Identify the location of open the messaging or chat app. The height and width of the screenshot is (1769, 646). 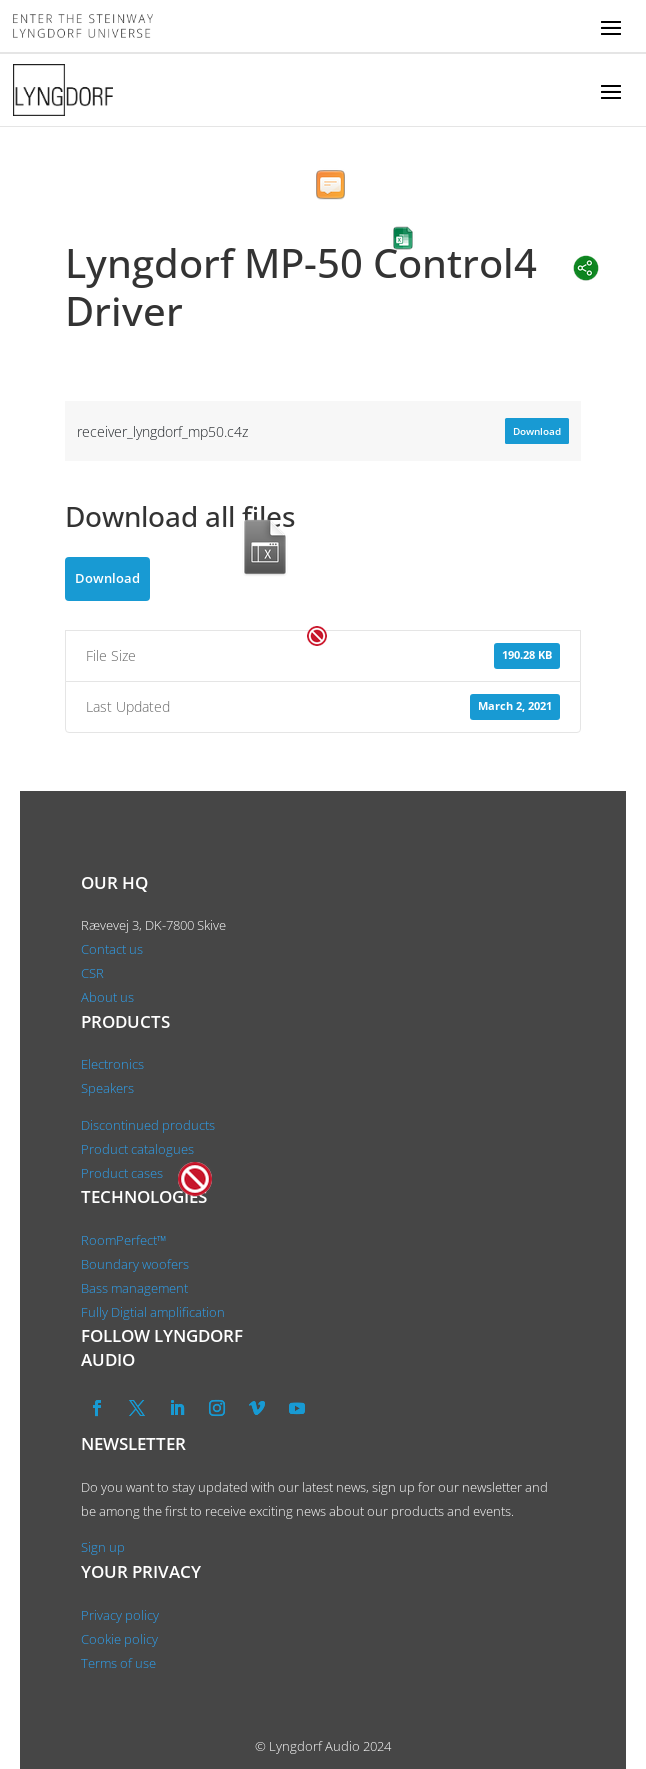
(330, 184).